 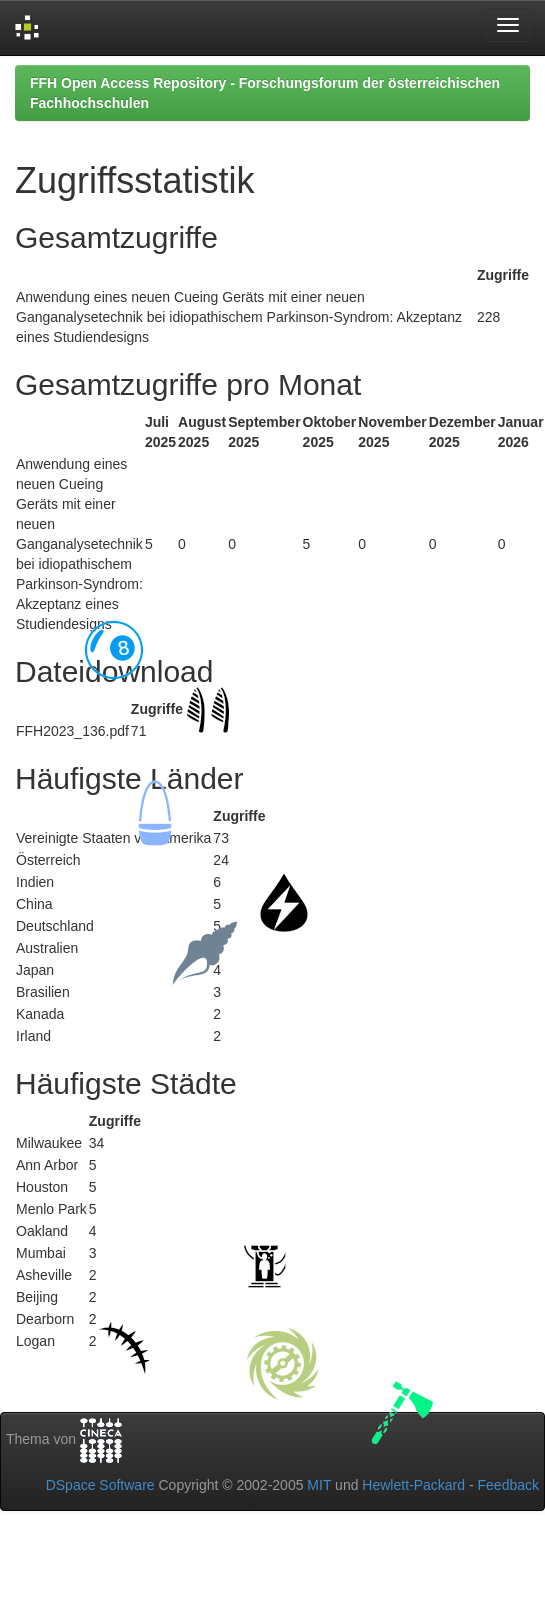 What do you see at coordinates (283, 1364) in the screenshot?
I see `activate overdrive or boost mode` at bounding box center [283, 1364].